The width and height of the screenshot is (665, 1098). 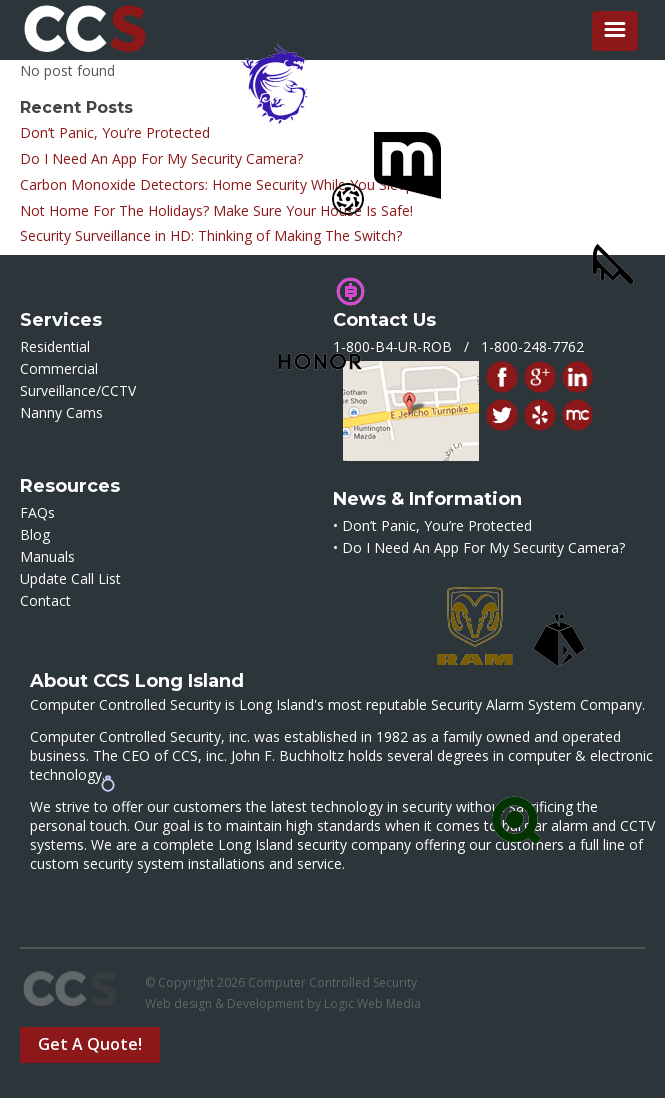 What do you see at coordinates (348, 199) in the screenshot?
I see `quasar framework logo` at bounding box center [348, 199].